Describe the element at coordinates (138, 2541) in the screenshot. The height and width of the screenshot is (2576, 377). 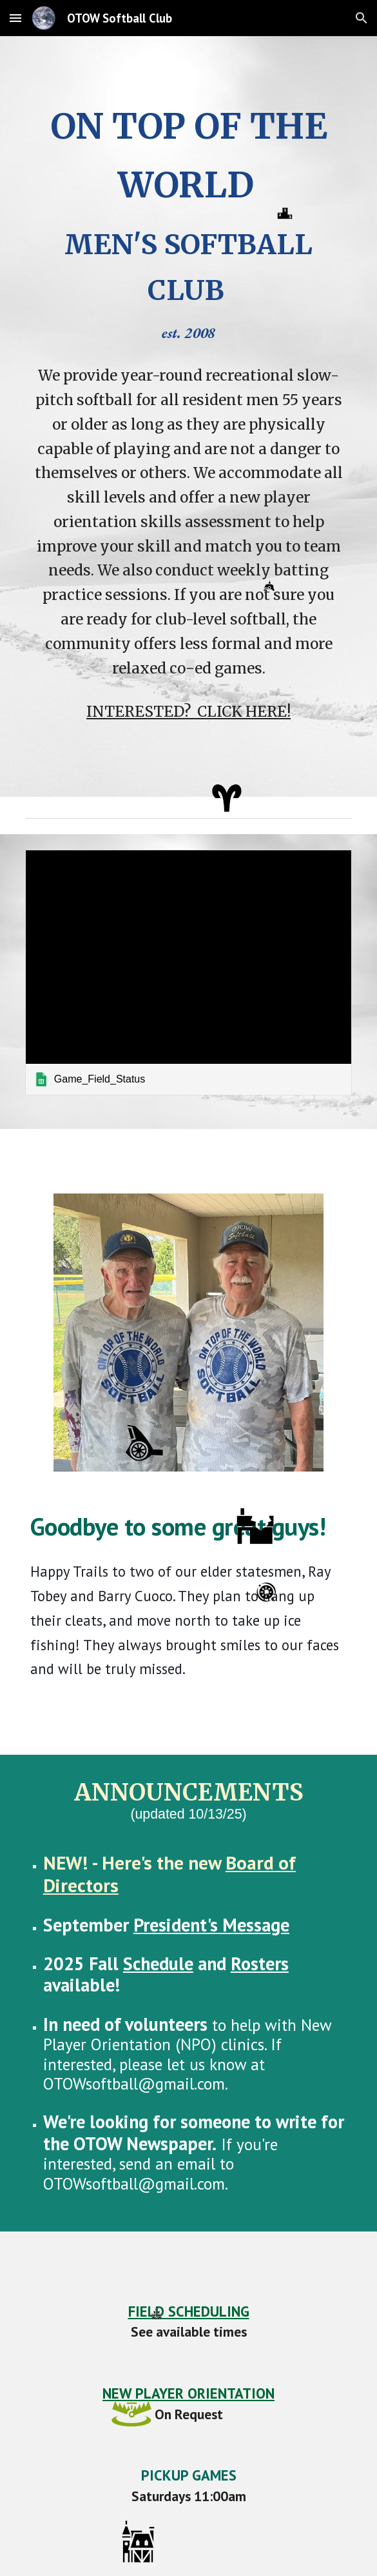
I see `access the village or town area` at that location.